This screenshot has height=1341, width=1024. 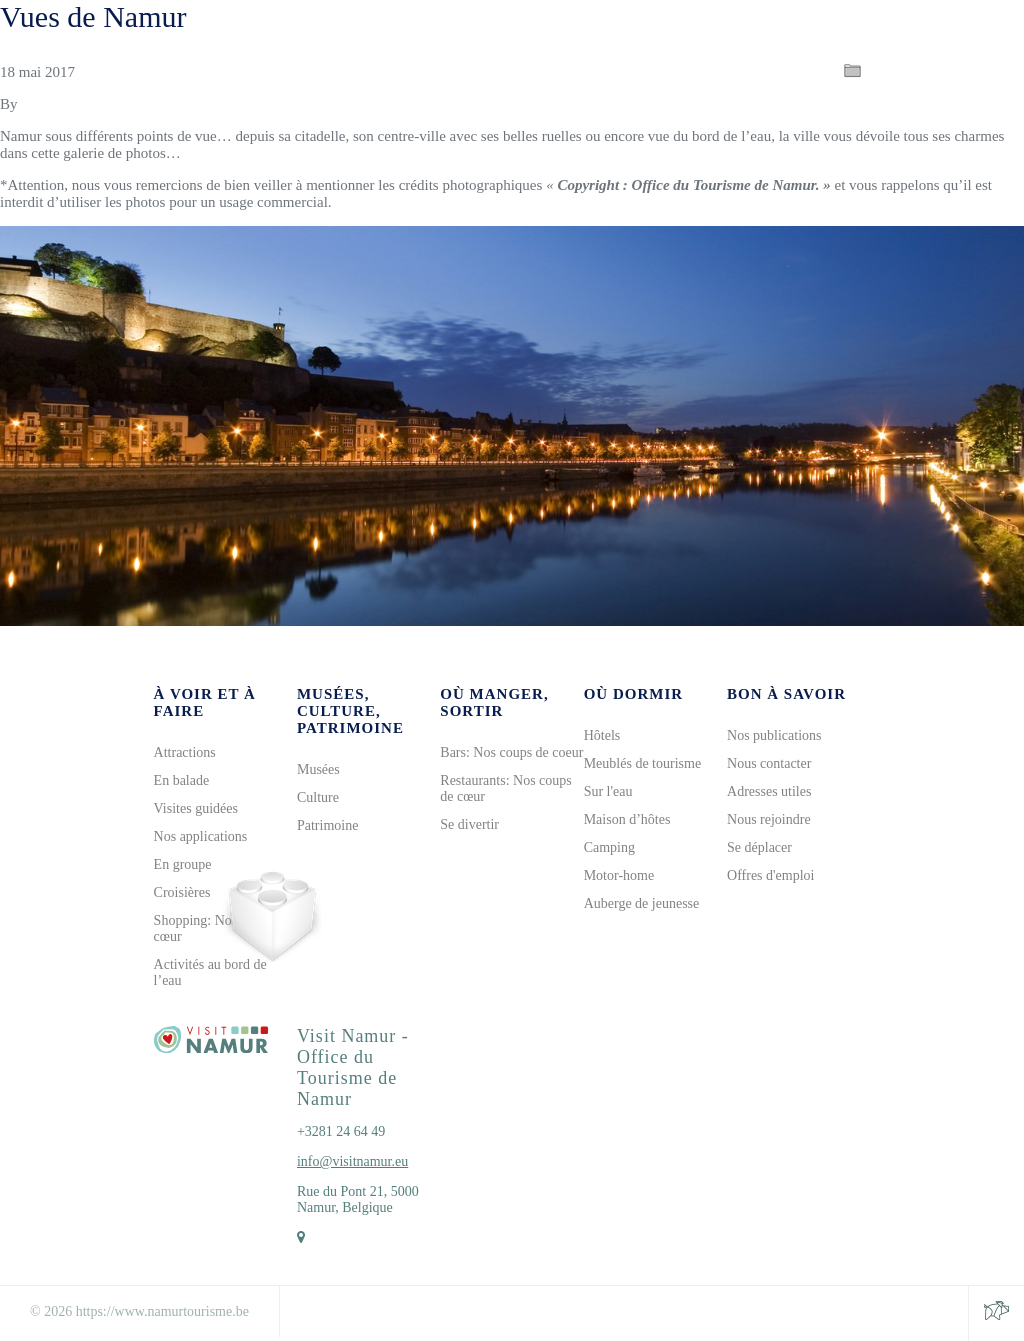 What do you see at coordinates (852, 70) in the screenshot?
I see `access a mail folder in the sidebar` at bounding box center [852, 70].